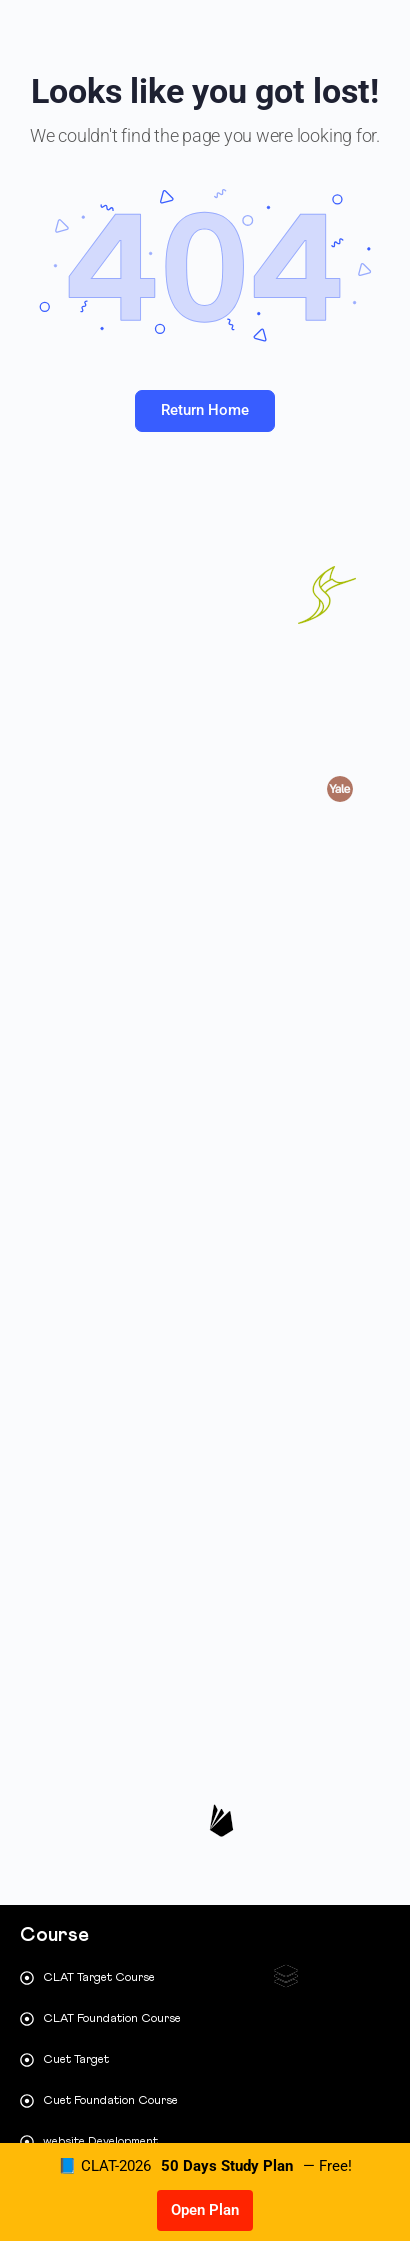  I want to click on open onlyoffice application, so click(286, 1976).